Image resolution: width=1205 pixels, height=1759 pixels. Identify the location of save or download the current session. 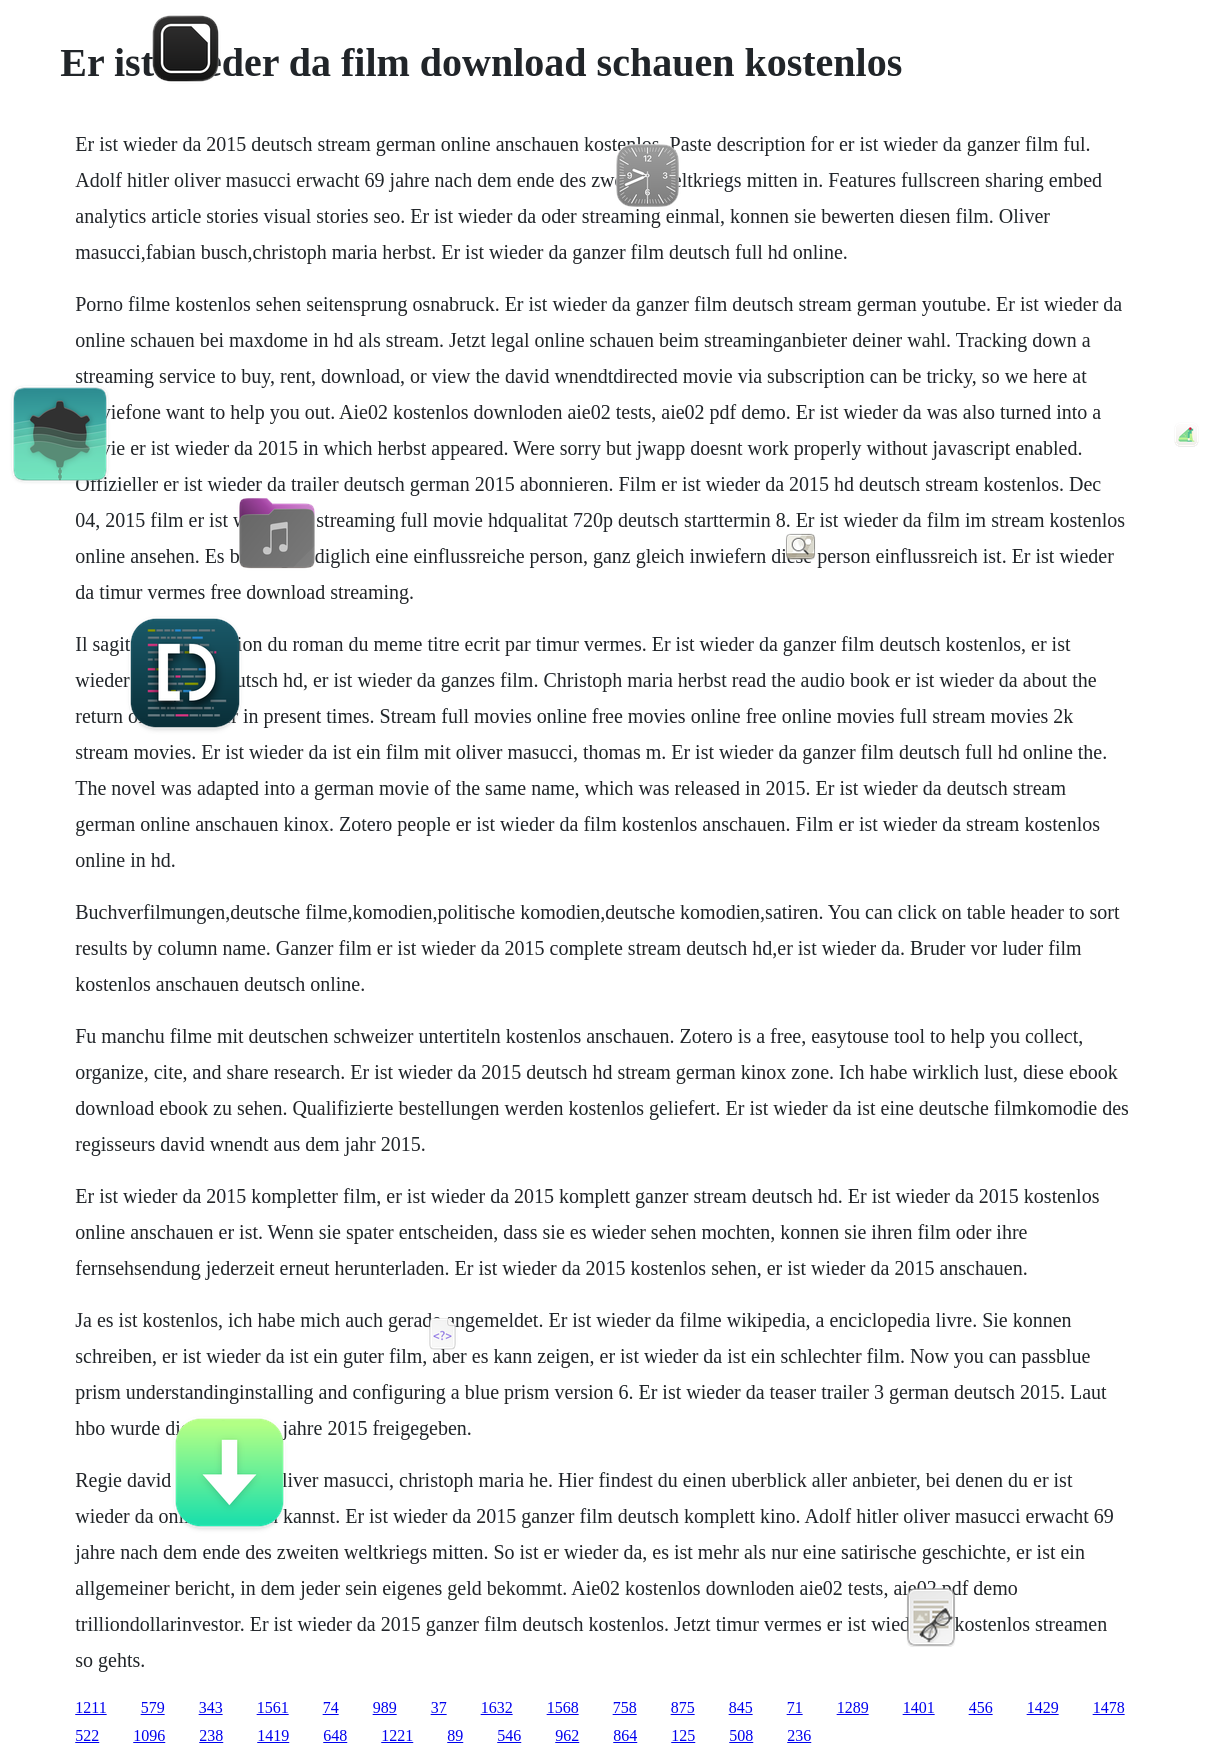
(229, 1472).